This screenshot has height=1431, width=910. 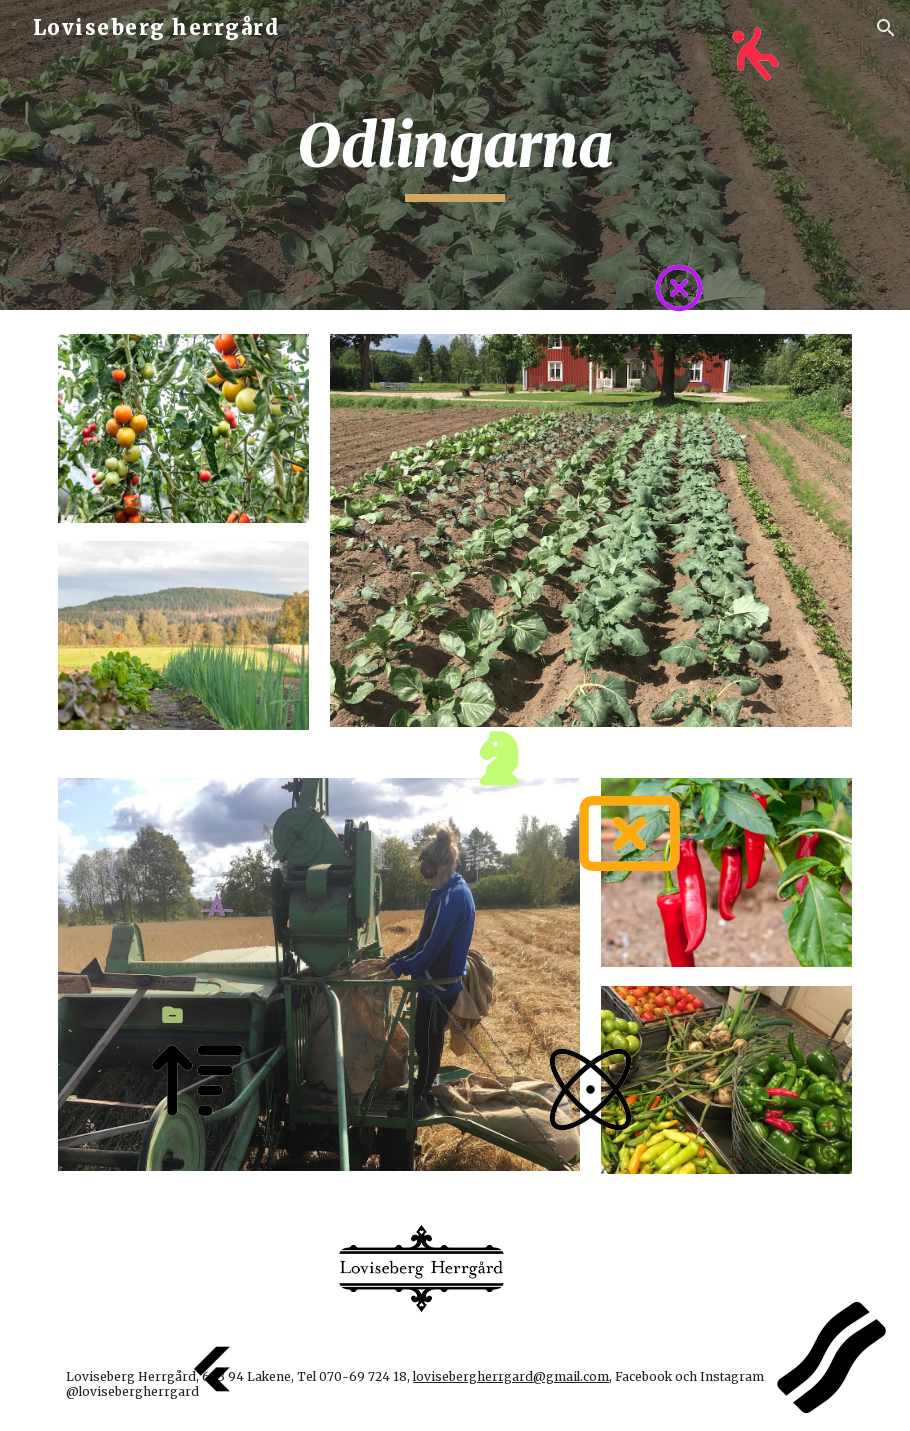 What do you see at coordinates (754, 54) in the screenshot?
I see `indicates a slip or fall hazard warning` at bounding box center [754, 54].